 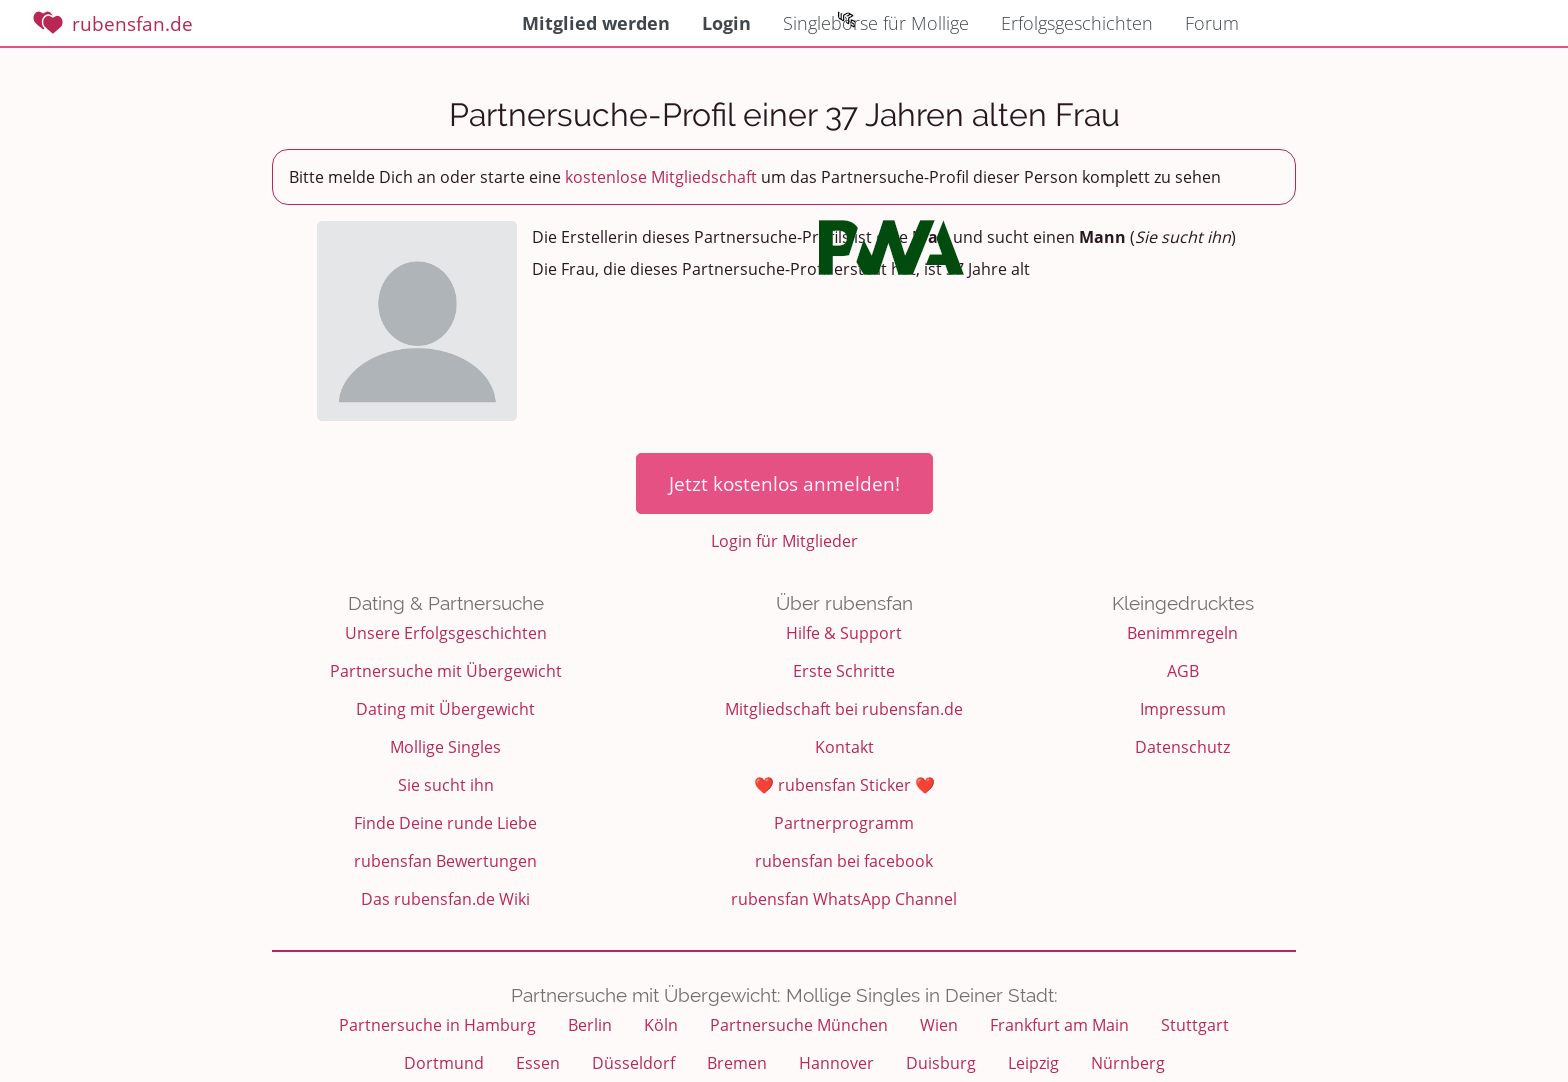 What do you see at coordinates (846, 19) in the screenshot?
I see `web3.js library or project branding` at bounding box center [846, 19].